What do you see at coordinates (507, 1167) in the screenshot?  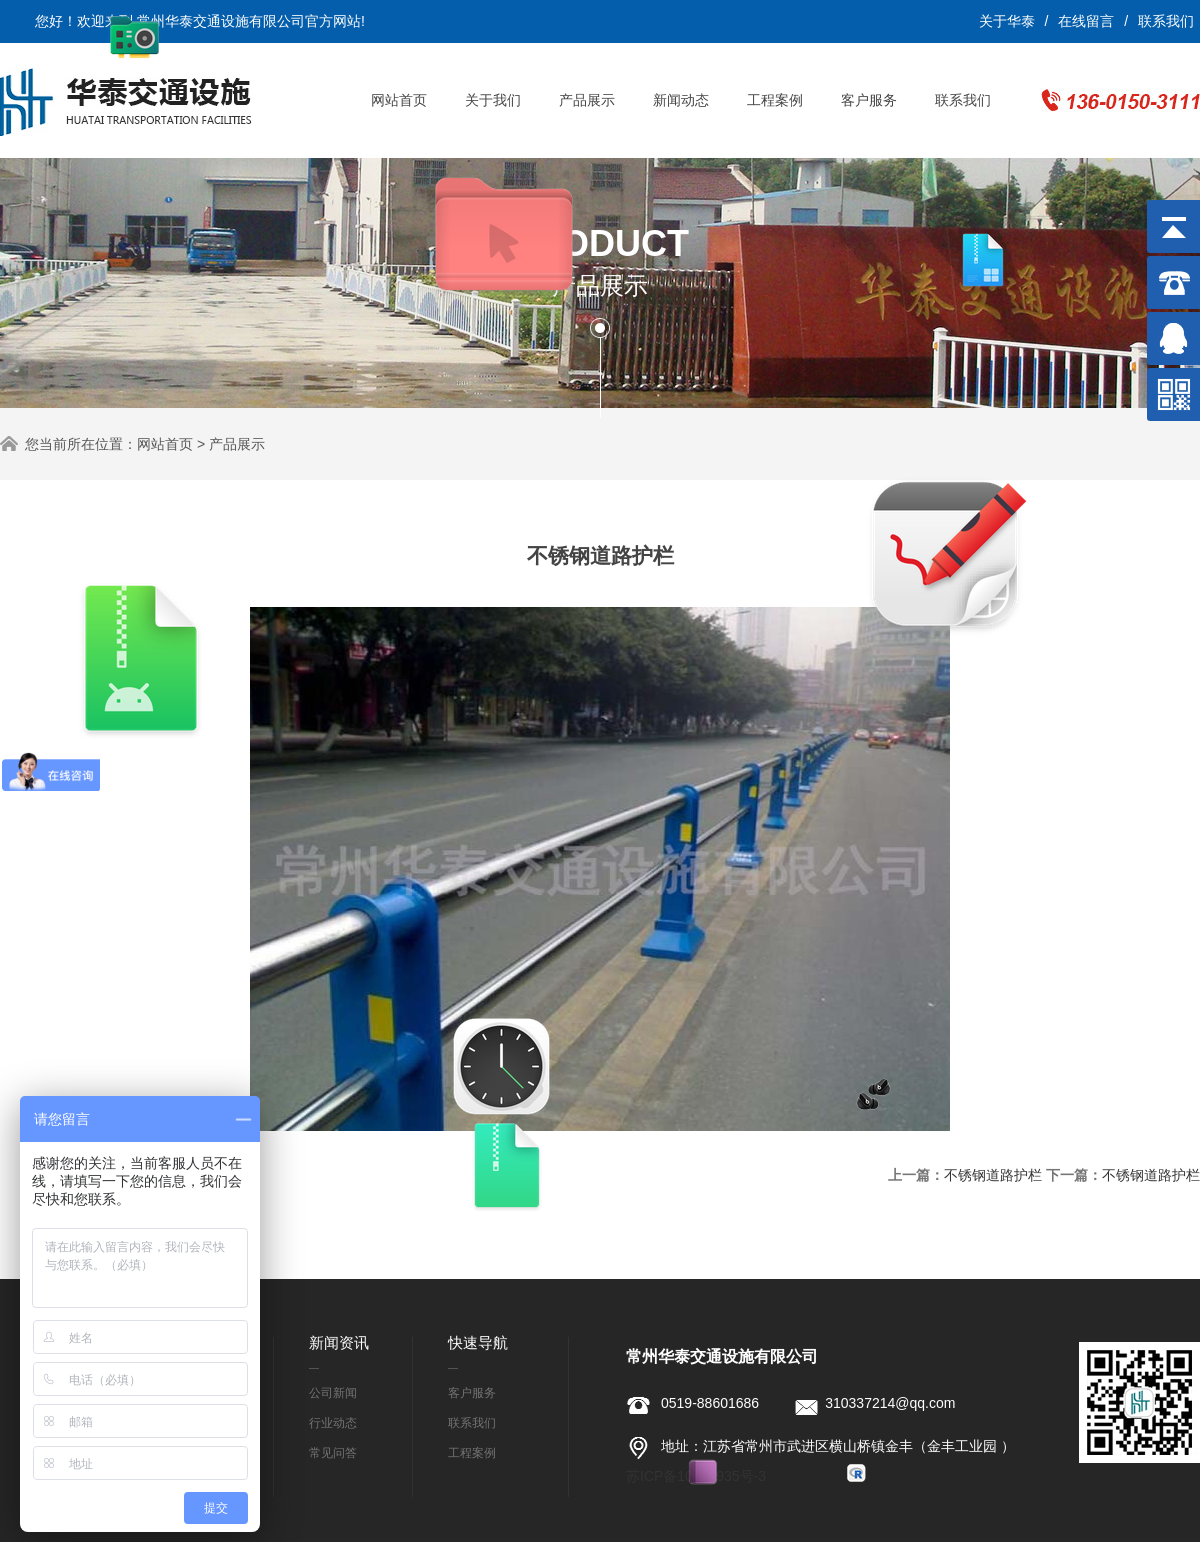 I see `compressed archive file (.tar.xz format)` at bounding box center [507, 1167].